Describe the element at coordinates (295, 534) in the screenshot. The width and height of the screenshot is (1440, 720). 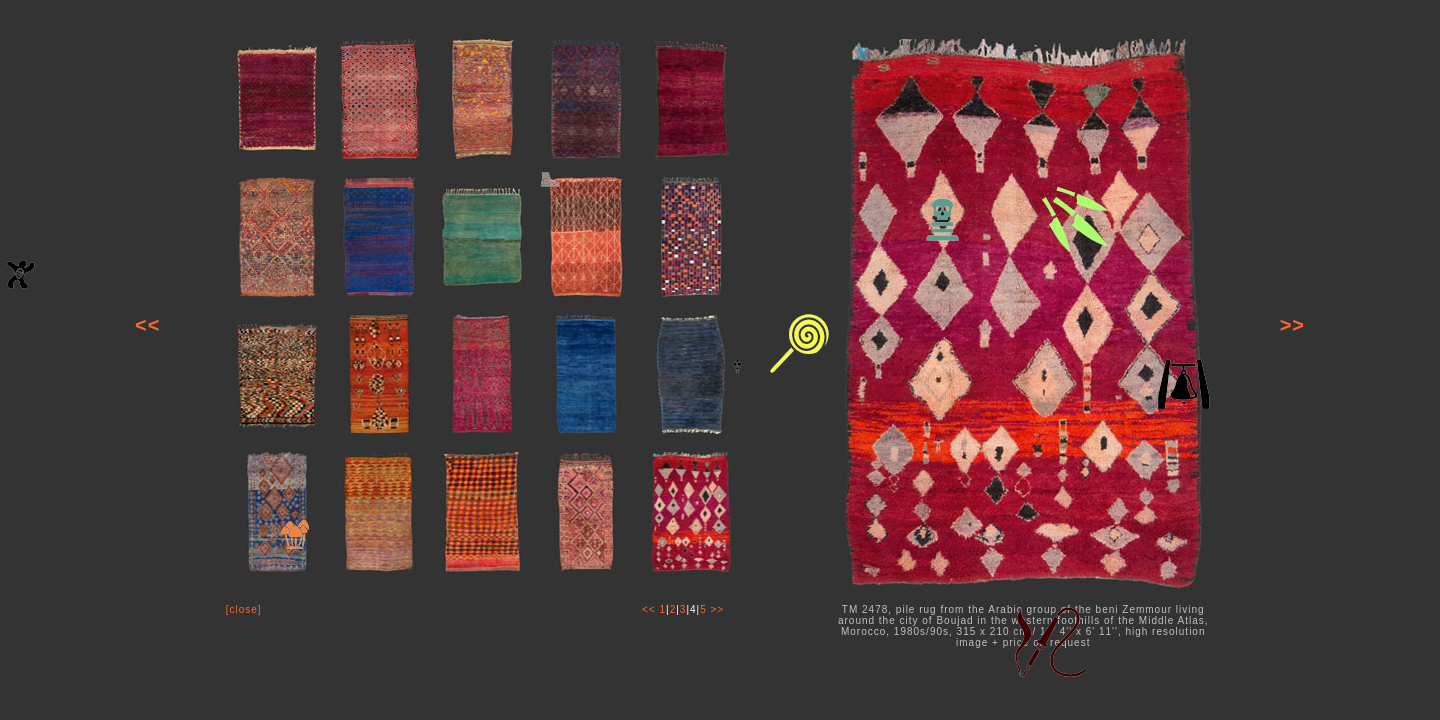
I see `access foraging or nature-related content` at that location.